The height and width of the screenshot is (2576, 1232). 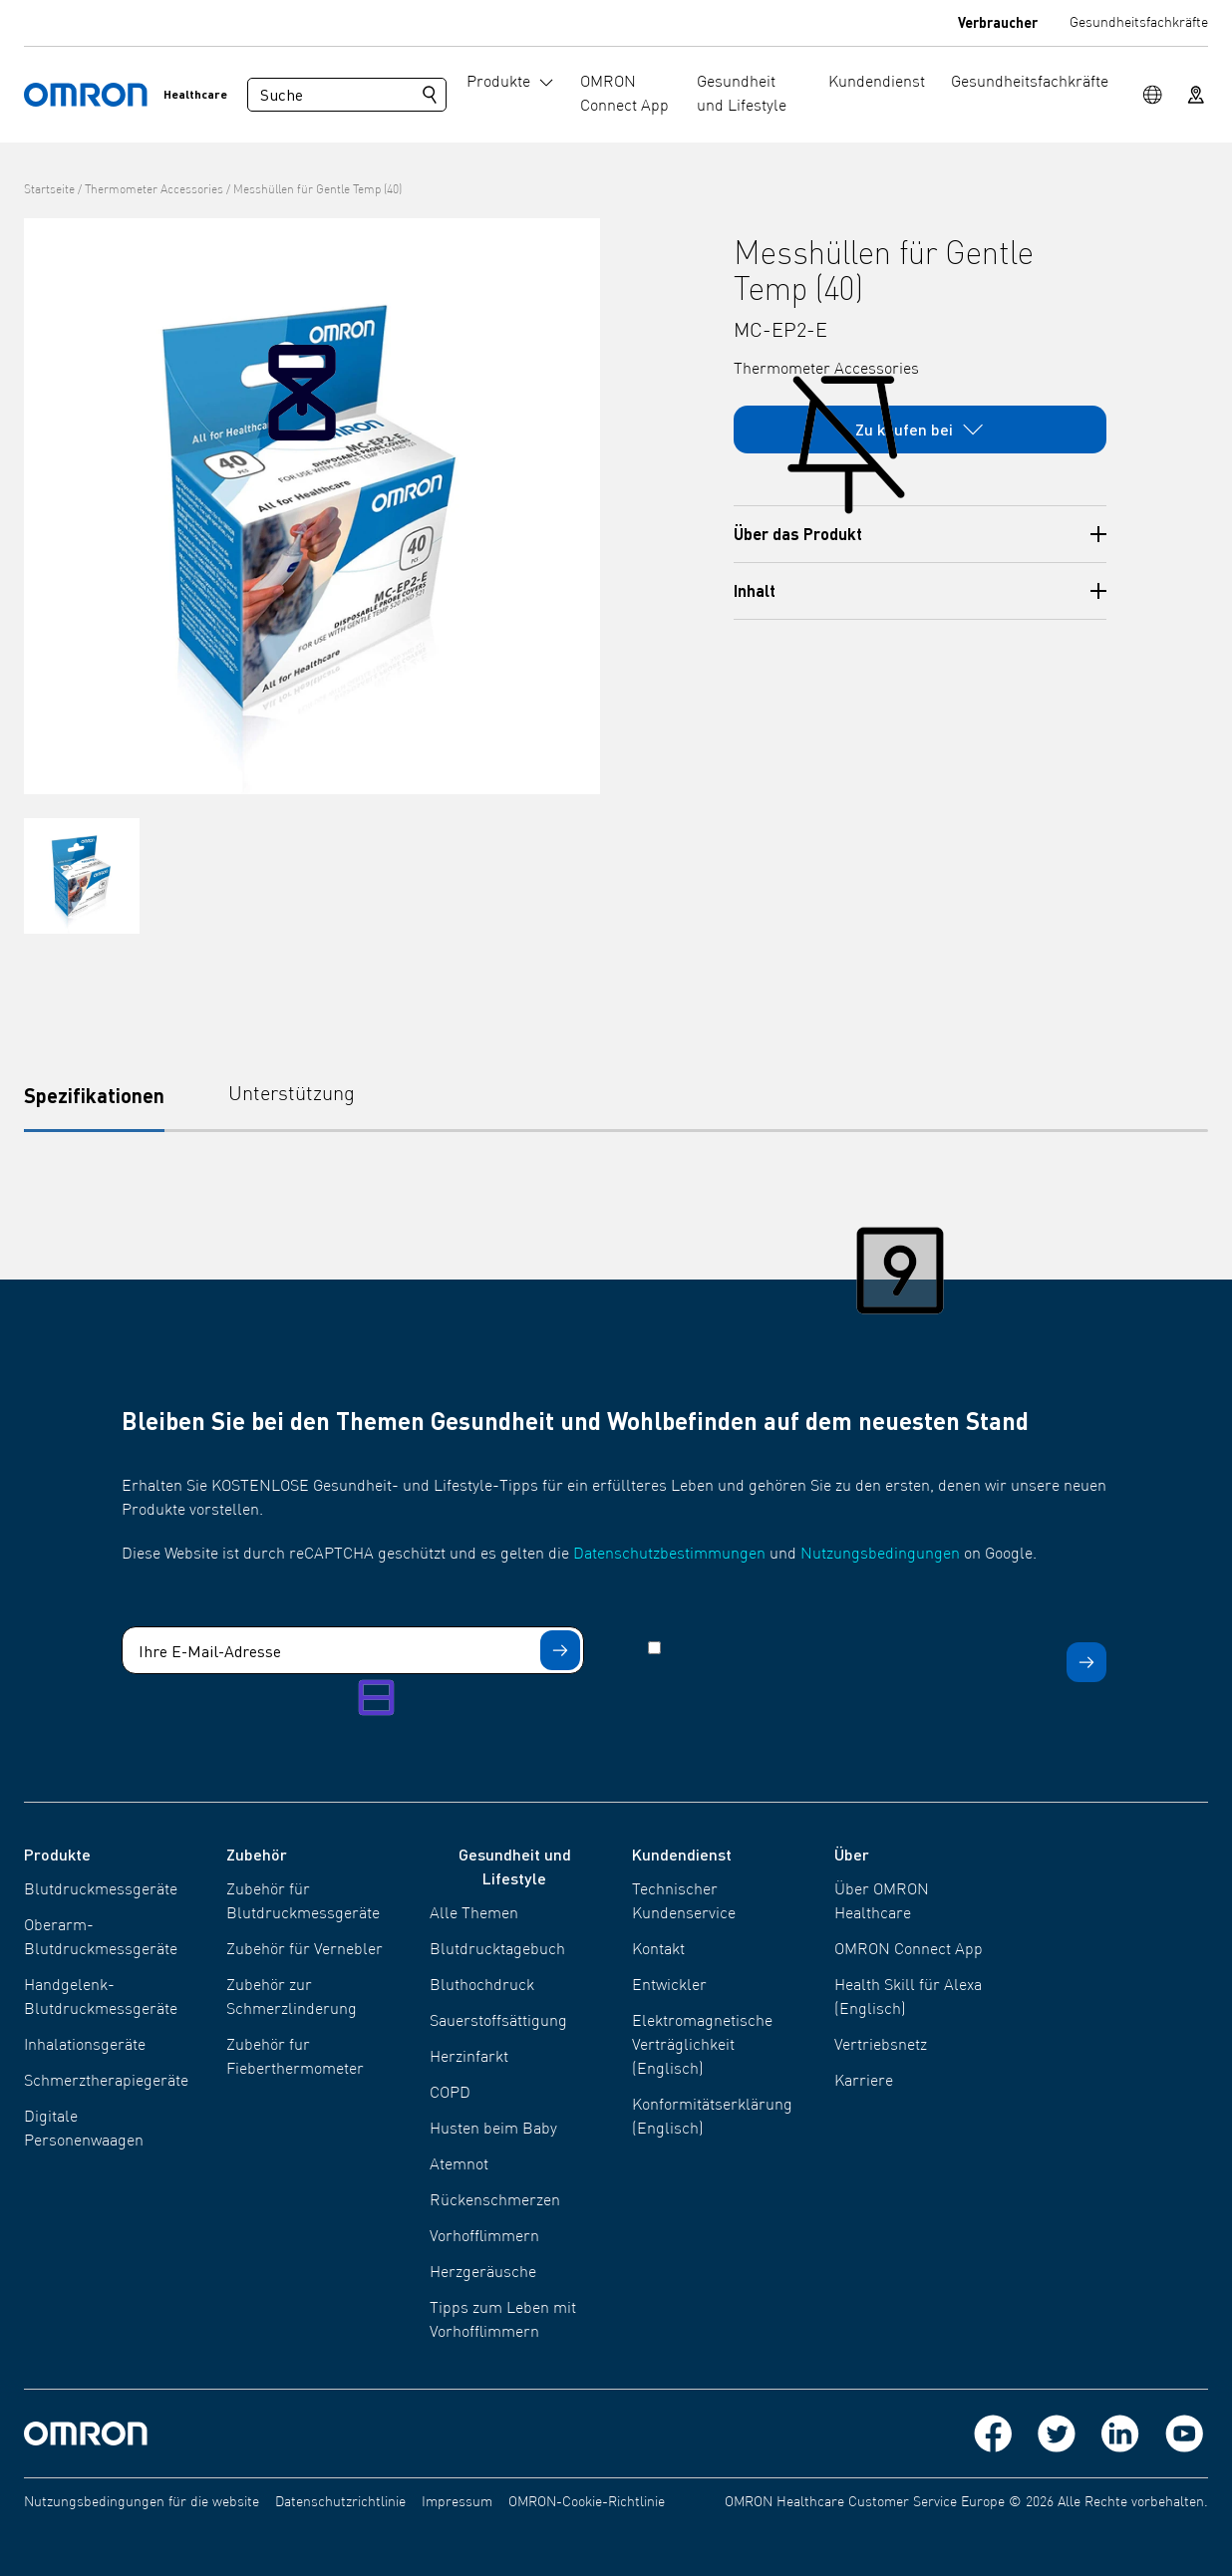 What do you see at coordinates (302, 393) in the screenshot?
I see `indicates a process is in progress` at bounding box center [302, 393].